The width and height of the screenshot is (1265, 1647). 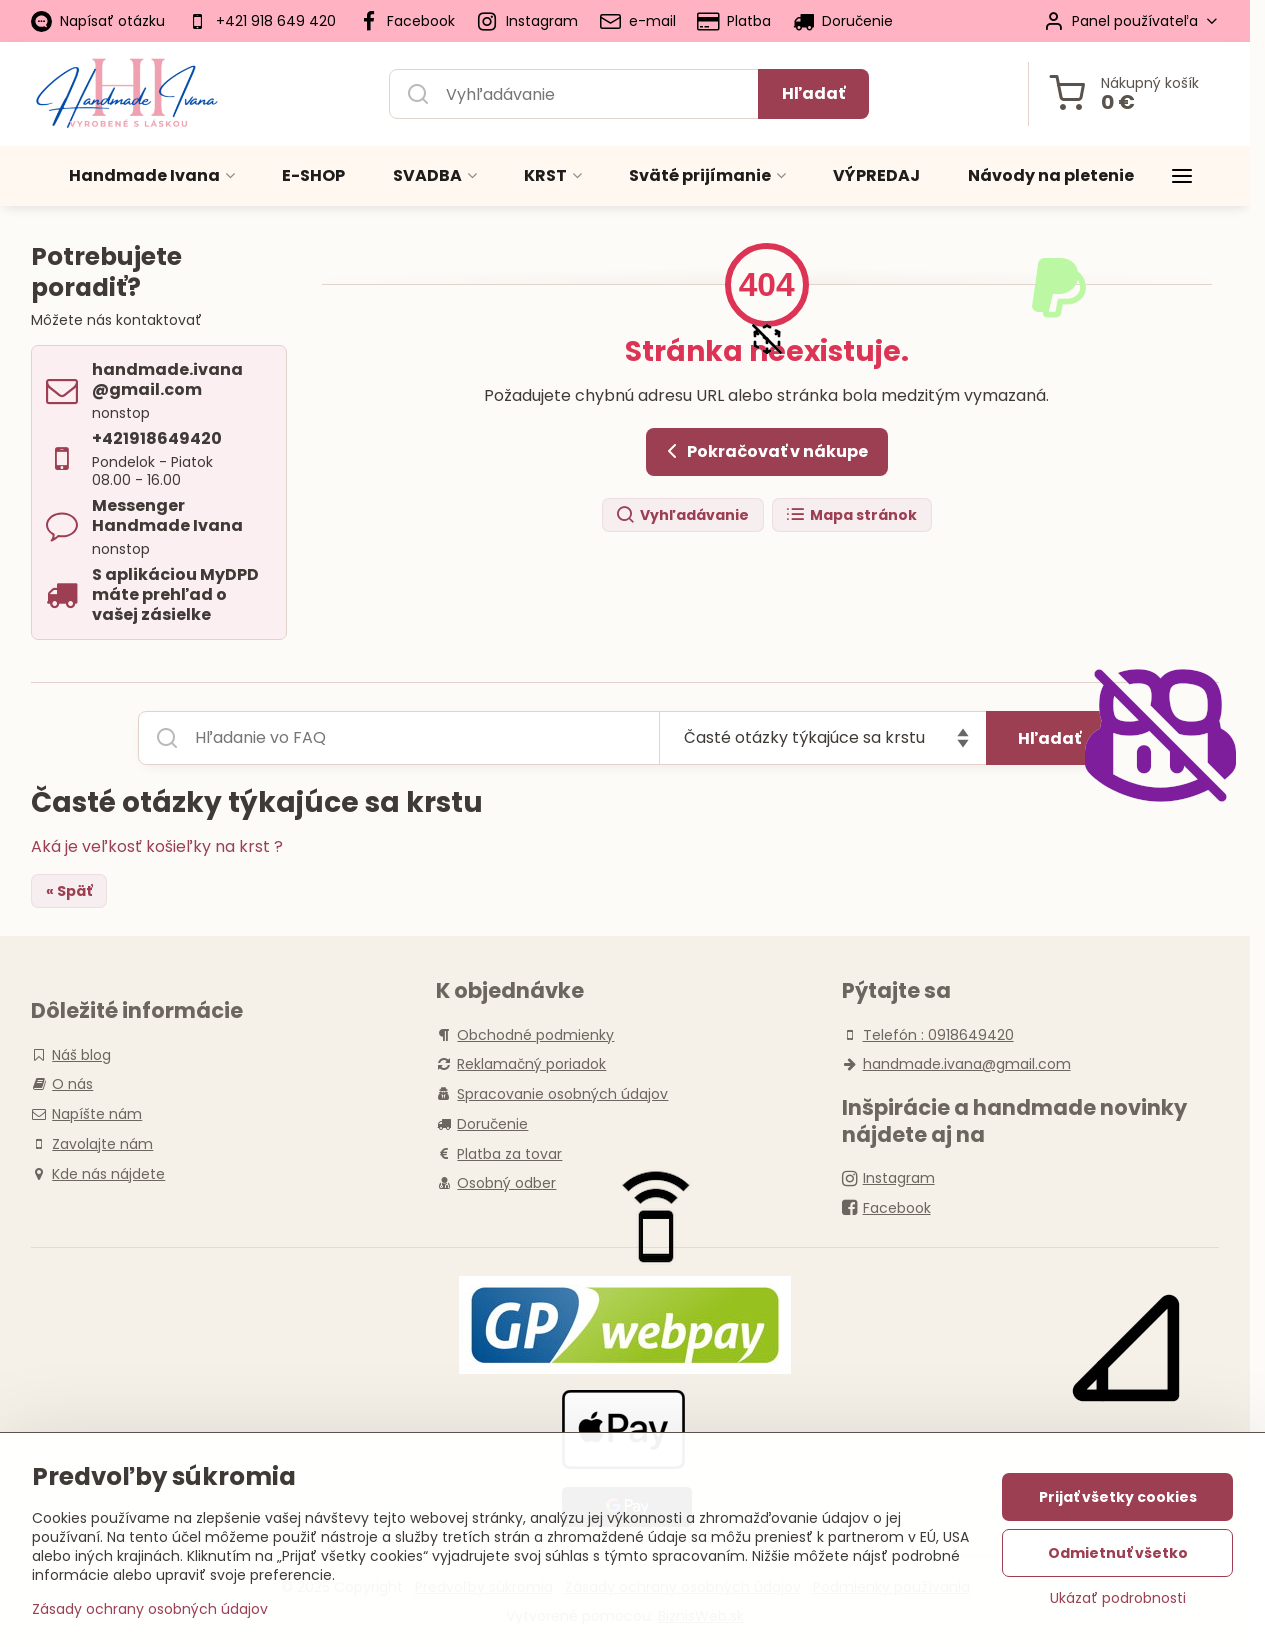 What do you see at coordinates (1126, 1348) in the screenshot?
I see `indicates weak cellular signal strength (2 bars)` at bounding box center [1126, 1348].